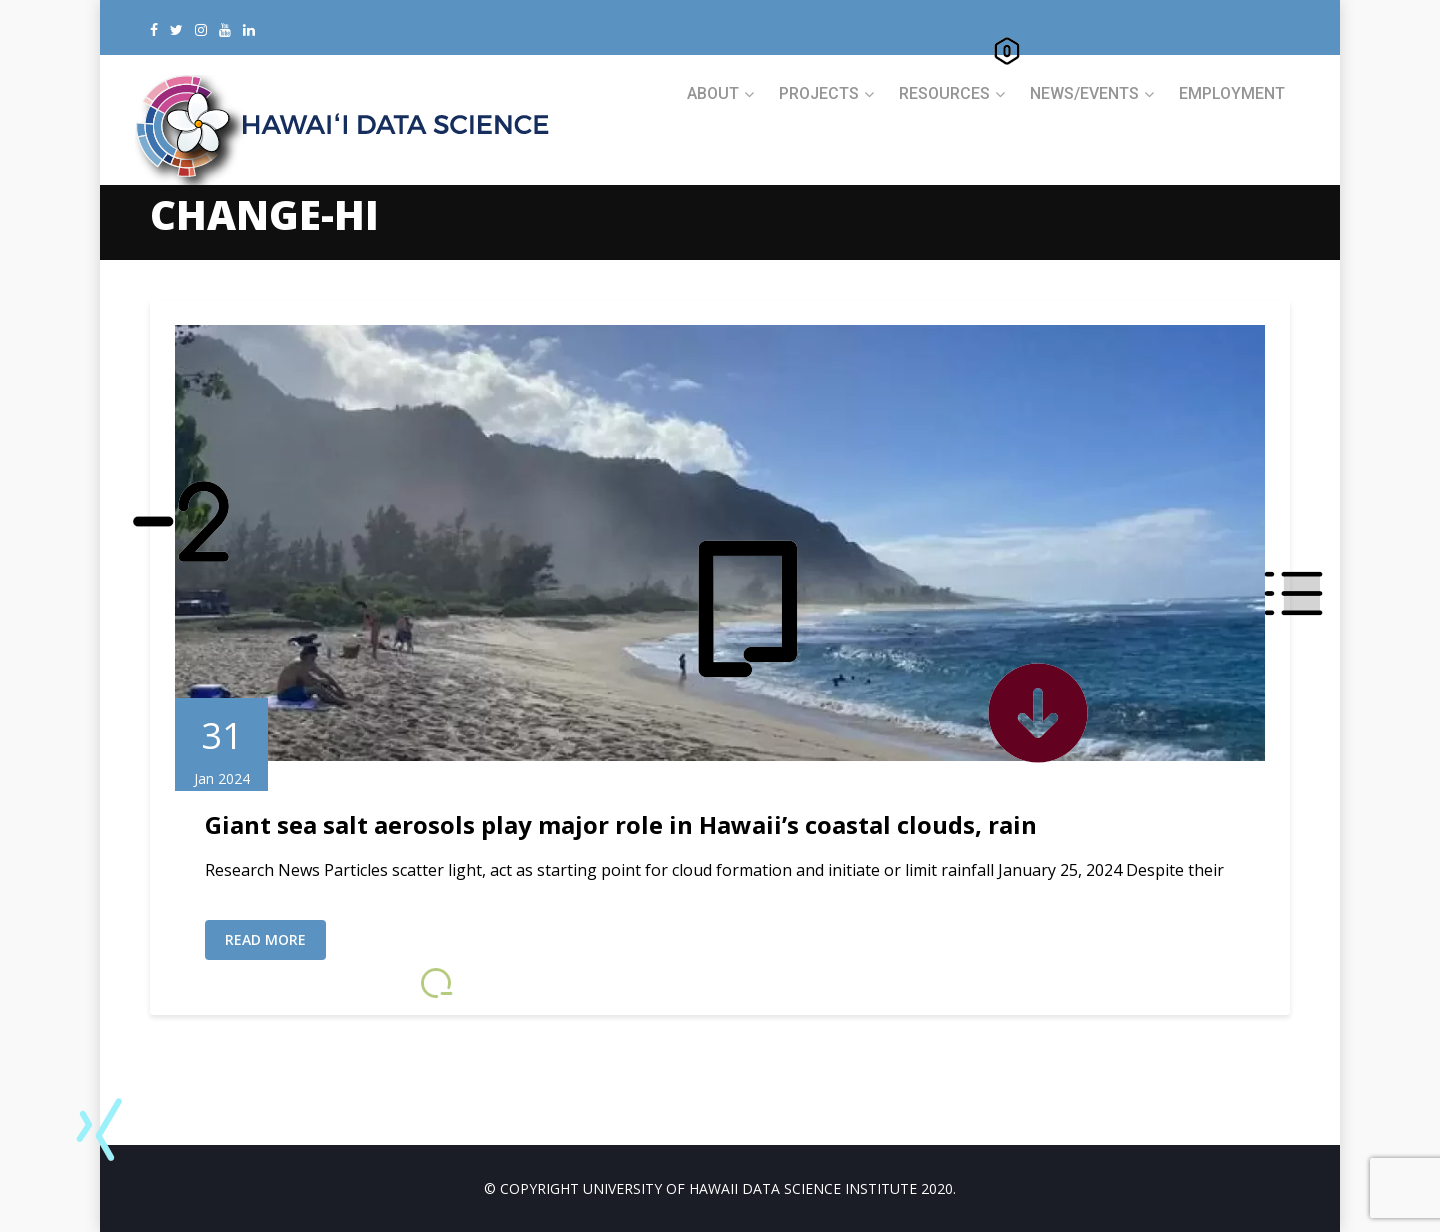  What do you see at coordinates (744, 609) in the screenshot?
I see `pagekit CMS brand logo` at bounding box center [744, 609].